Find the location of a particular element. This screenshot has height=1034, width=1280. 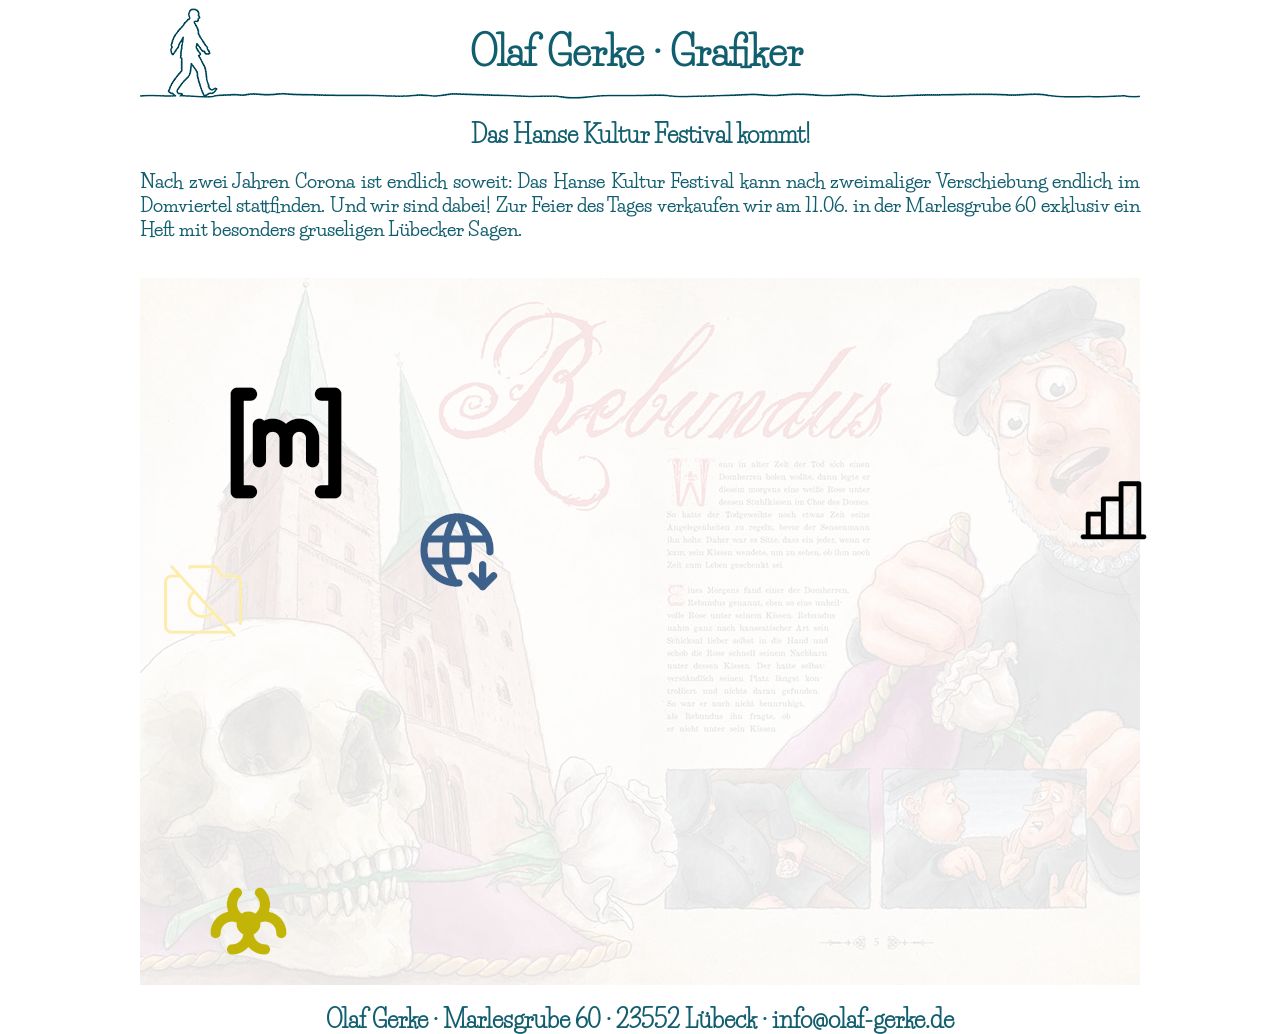

enable dark mode or night theme is located at coordinates (375, 707).